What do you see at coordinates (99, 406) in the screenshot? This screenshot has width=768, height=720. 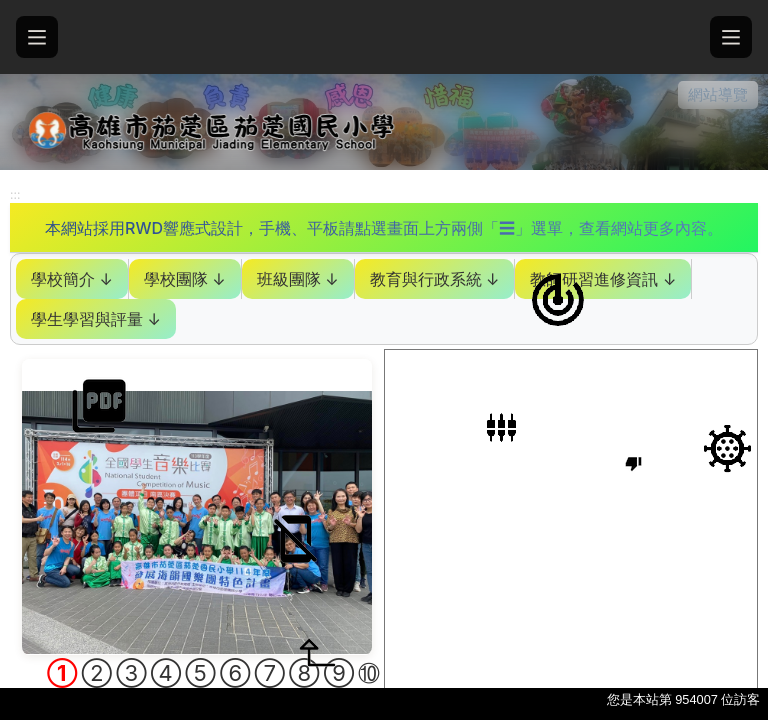 I see `save or export as PDF` at bounding box center [99, 406].